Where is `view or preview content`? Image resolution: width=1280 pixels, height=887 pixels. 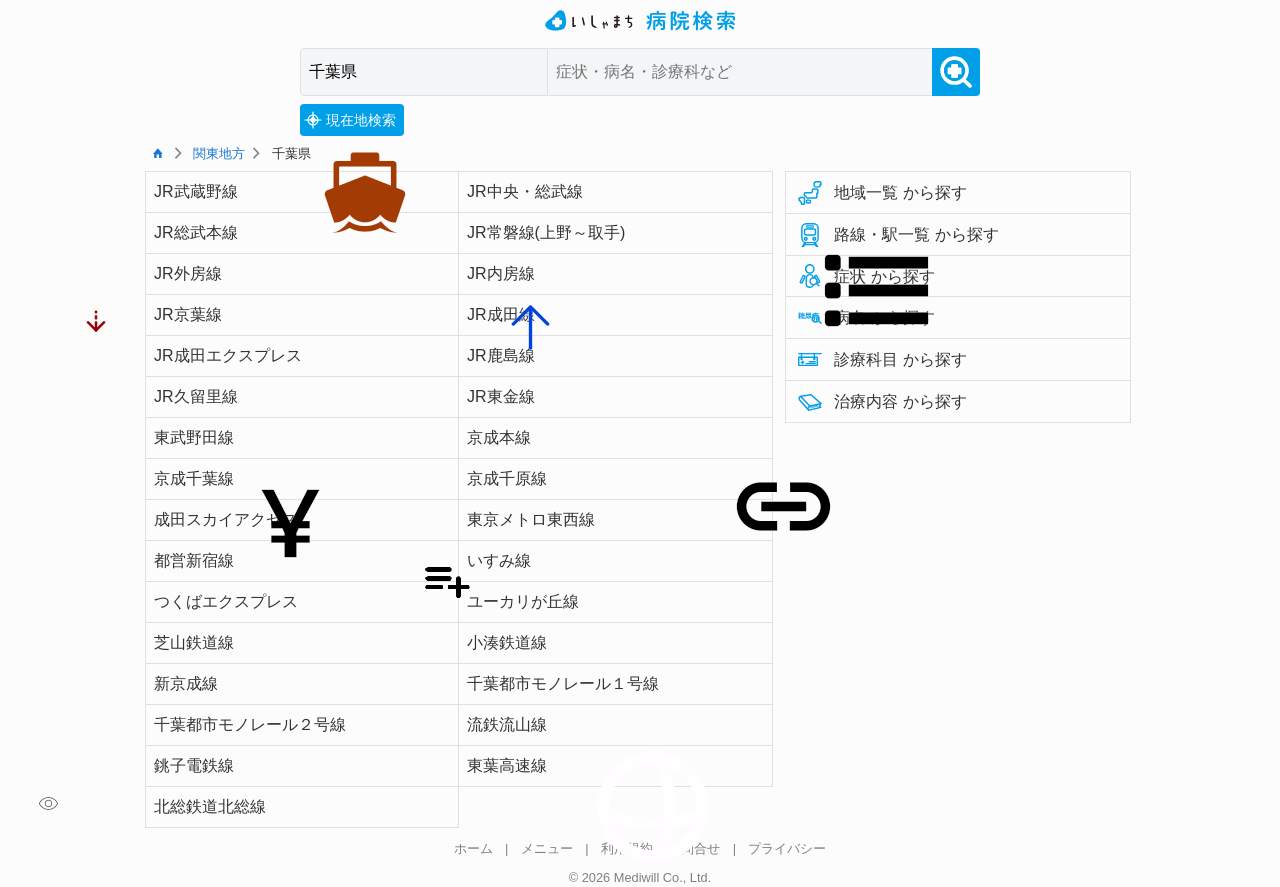
view or preview content is located at coordinates (48, 803).